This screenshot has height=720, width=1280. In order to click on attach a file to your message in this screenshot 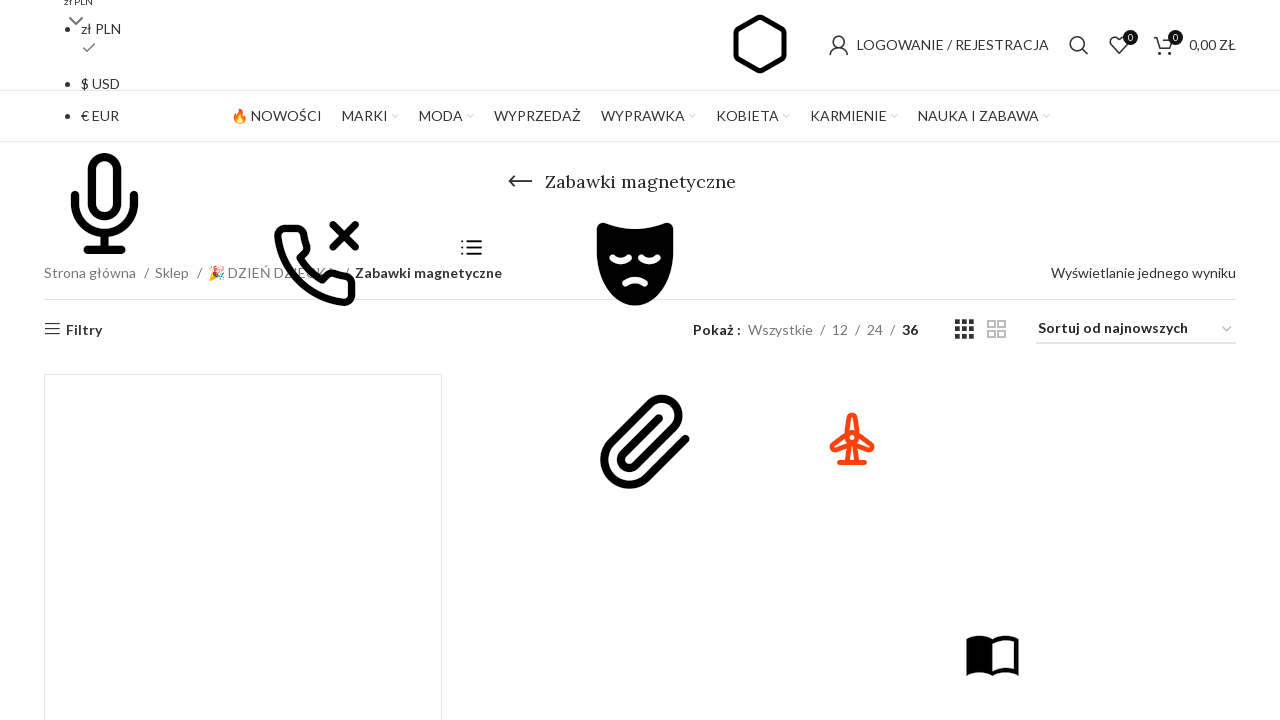, I will do `click(646, 443)`.